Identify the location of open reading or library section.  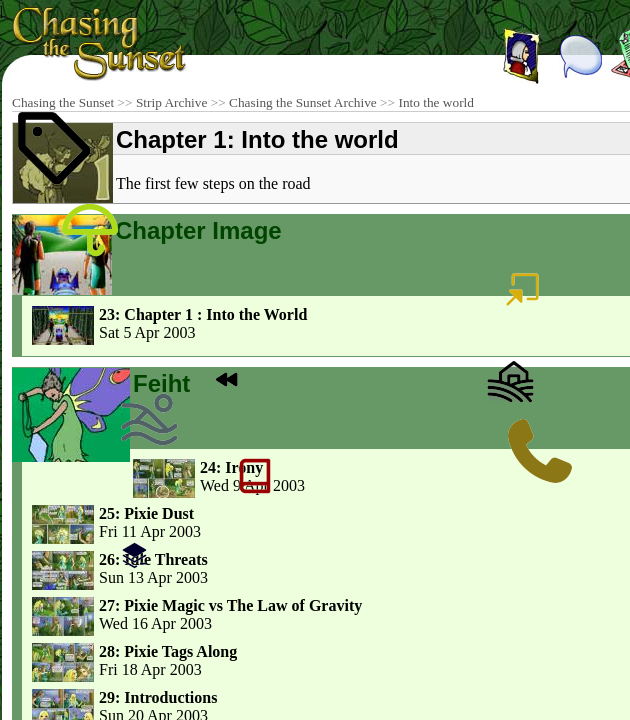
(255, 476).